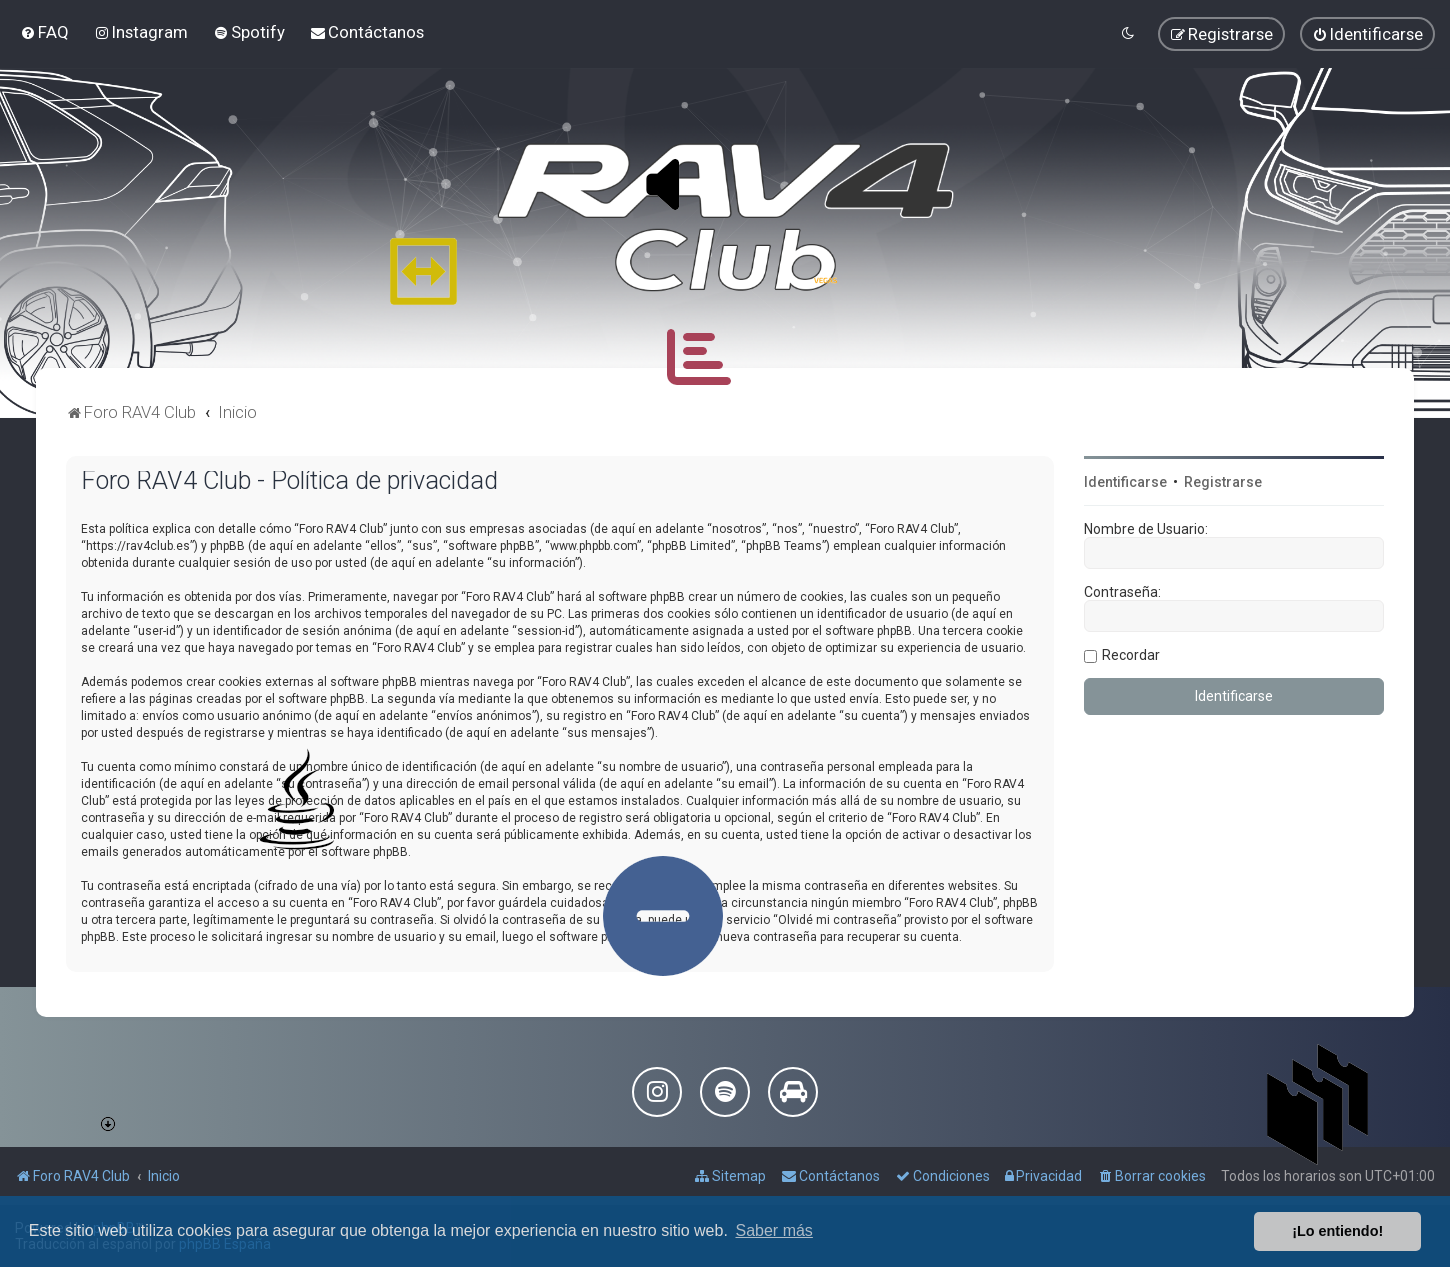  What do you see at coordinates (663, 916) in the screenshot?
I see `remove an item from a list` at bounding box center [663, 916].